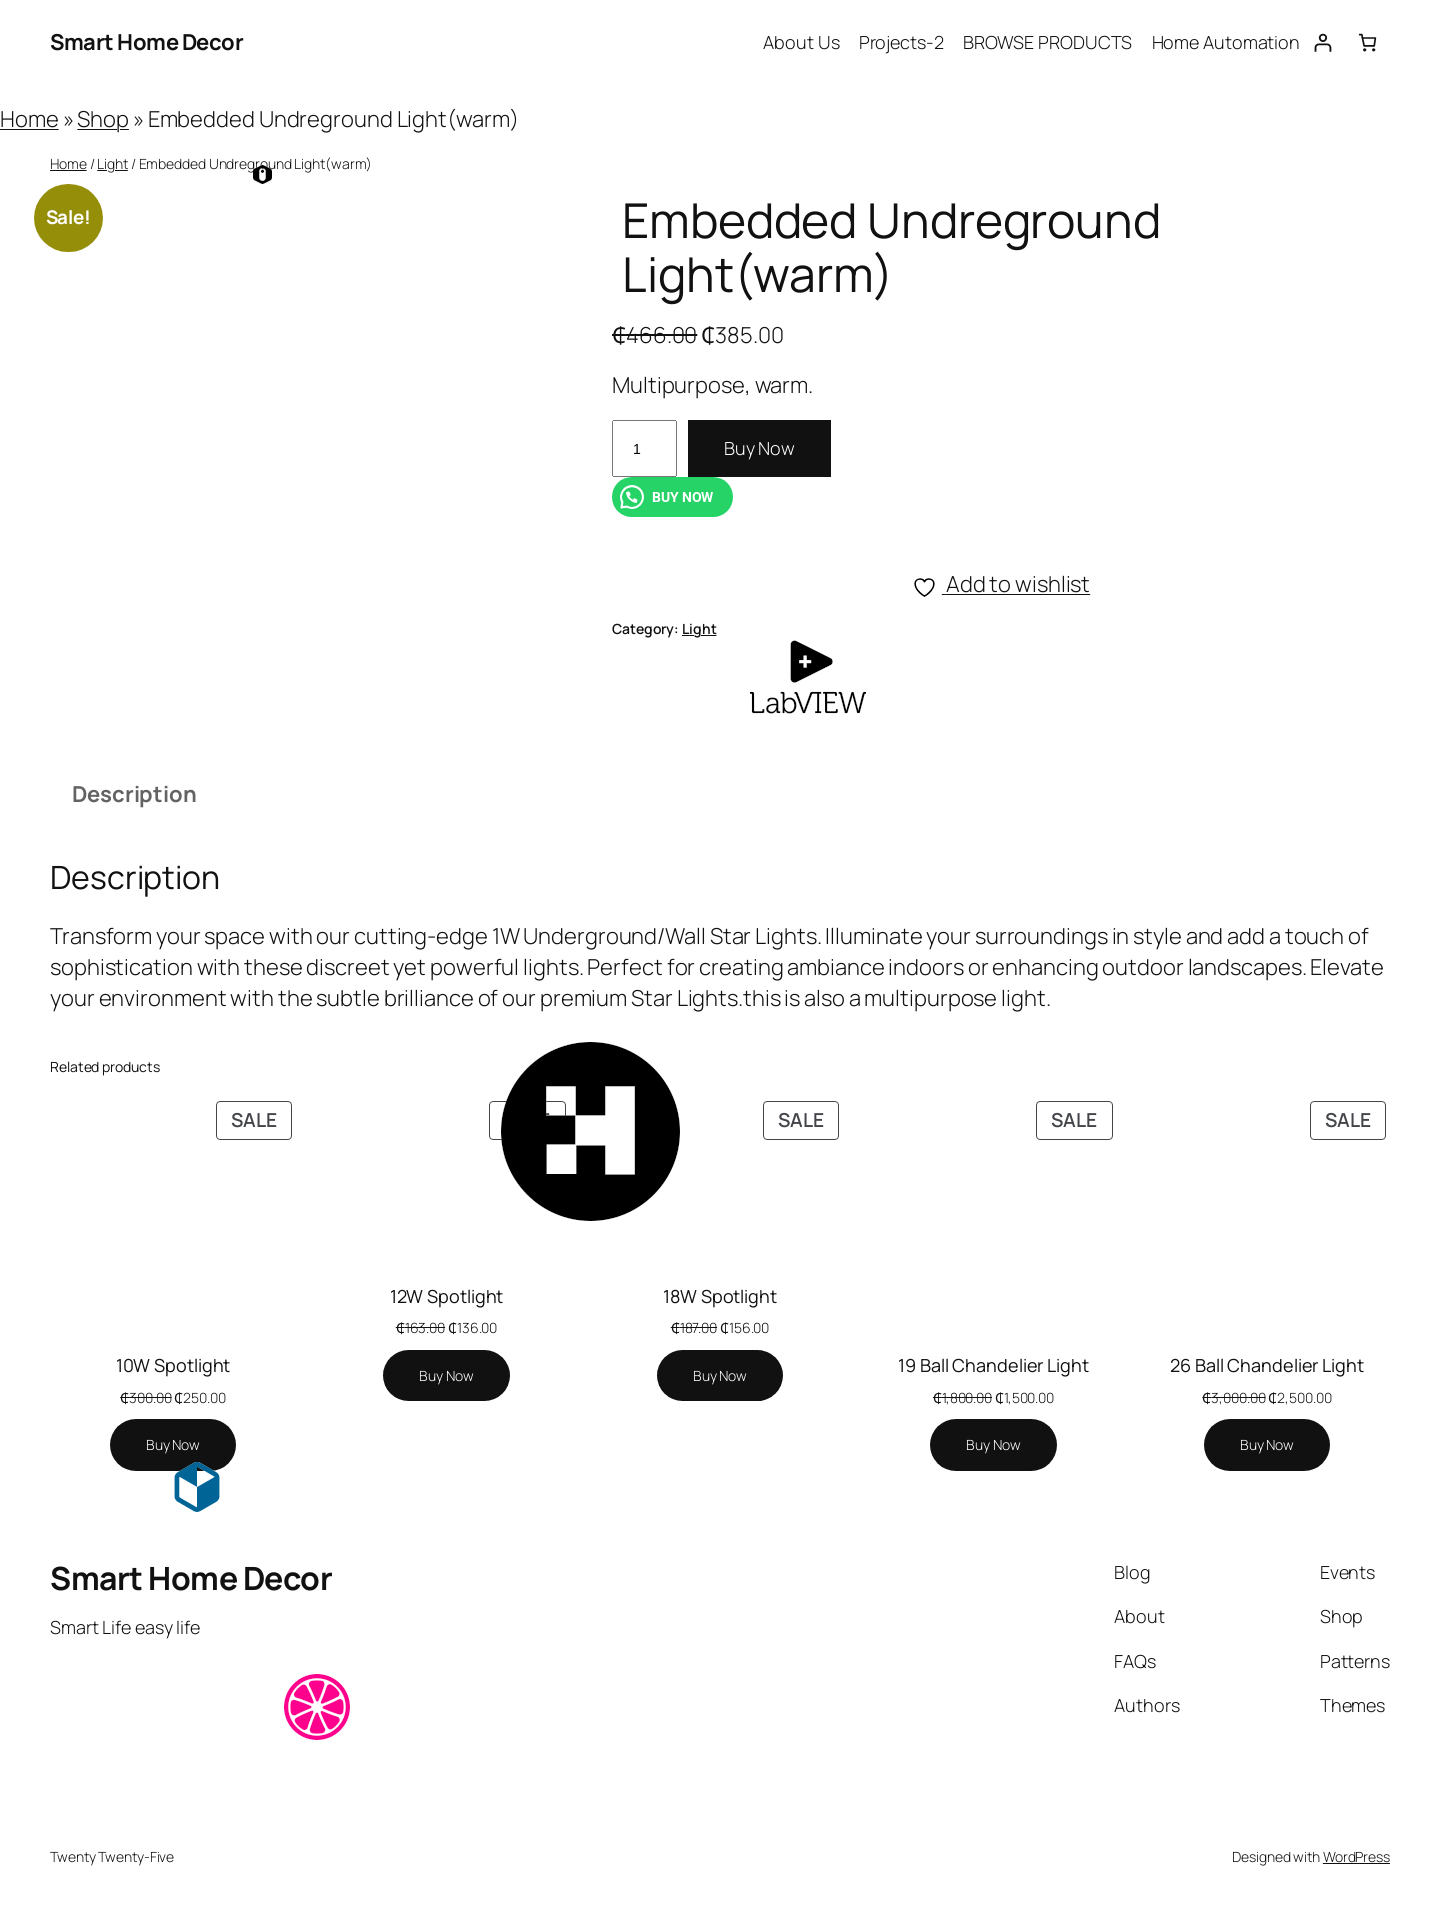 This screenshot has height=1916, width=1440. What do you see at coordinates (197, 1487) in the screenshot?
I see `flatpak package manager logo` at bounding box center [197, 1487].